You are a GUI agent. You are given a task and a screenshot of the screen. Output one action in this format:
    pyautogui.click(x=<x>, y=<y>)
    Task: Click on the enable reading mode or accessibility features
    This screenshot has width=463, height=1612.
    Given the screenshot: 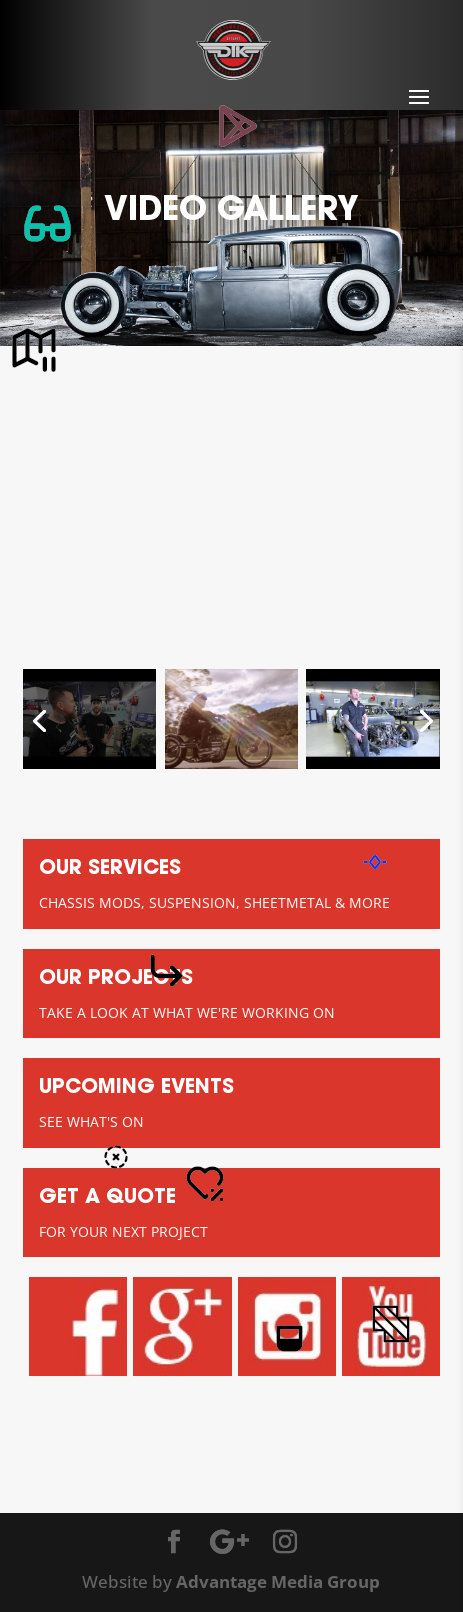 What is the action you would take?
    pyautogui.click(x=47, y=223)
    